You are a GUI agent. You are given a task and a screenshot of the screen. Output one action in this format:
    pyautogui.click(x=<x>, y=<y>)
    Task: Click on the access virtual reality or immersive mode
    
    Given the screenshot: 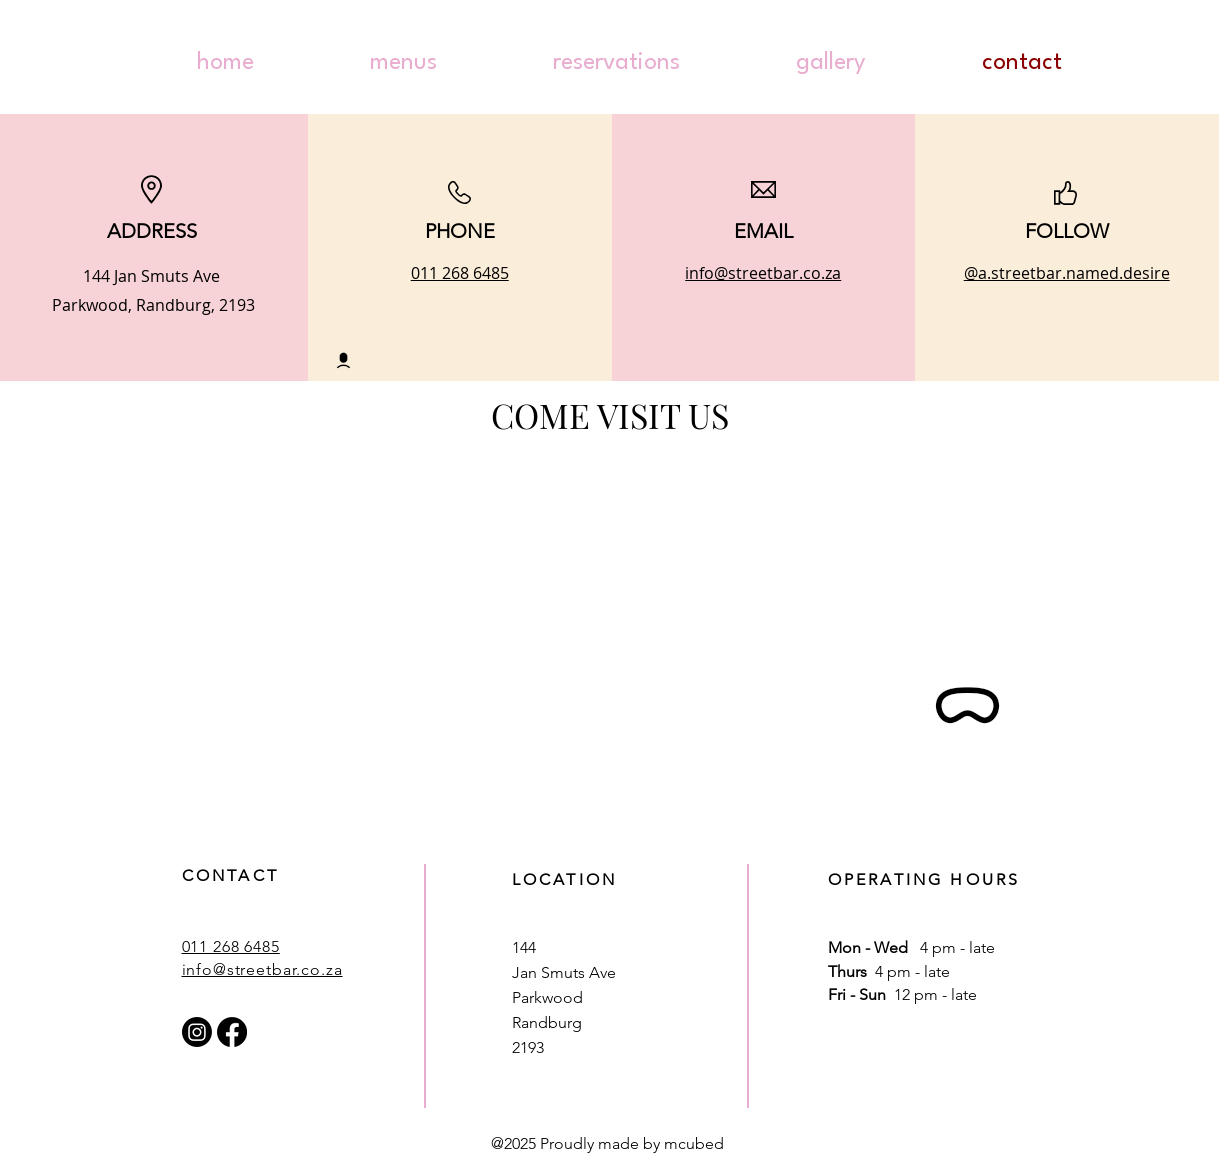 What is the action you would take?
    pyautogui.click(x=967, y=704)
    